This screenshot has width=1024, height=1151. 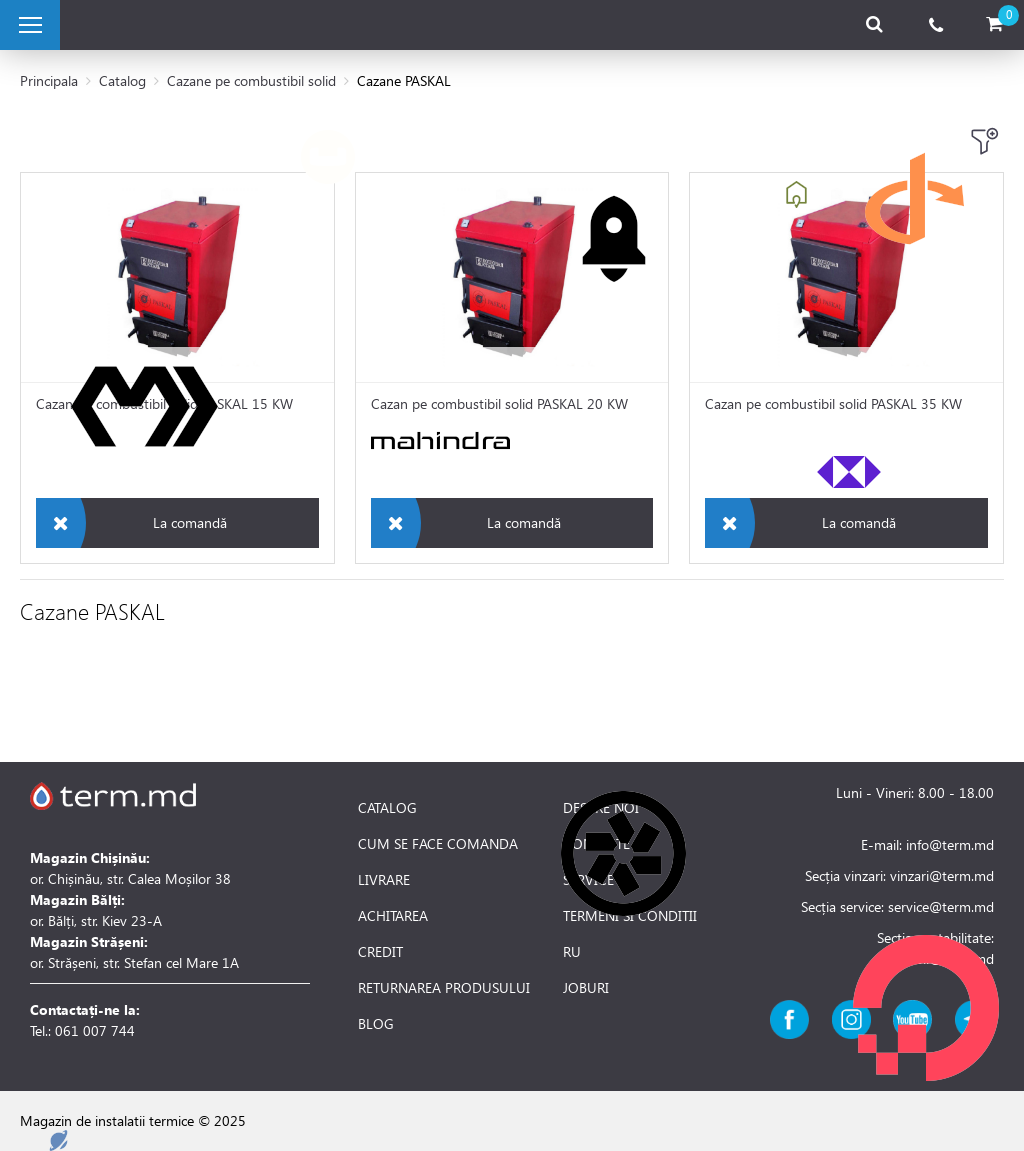 What do you see at coordinates (440, 440) in the screenshot?
I see `Mahindra company logo` at bounding box center [440, 440].